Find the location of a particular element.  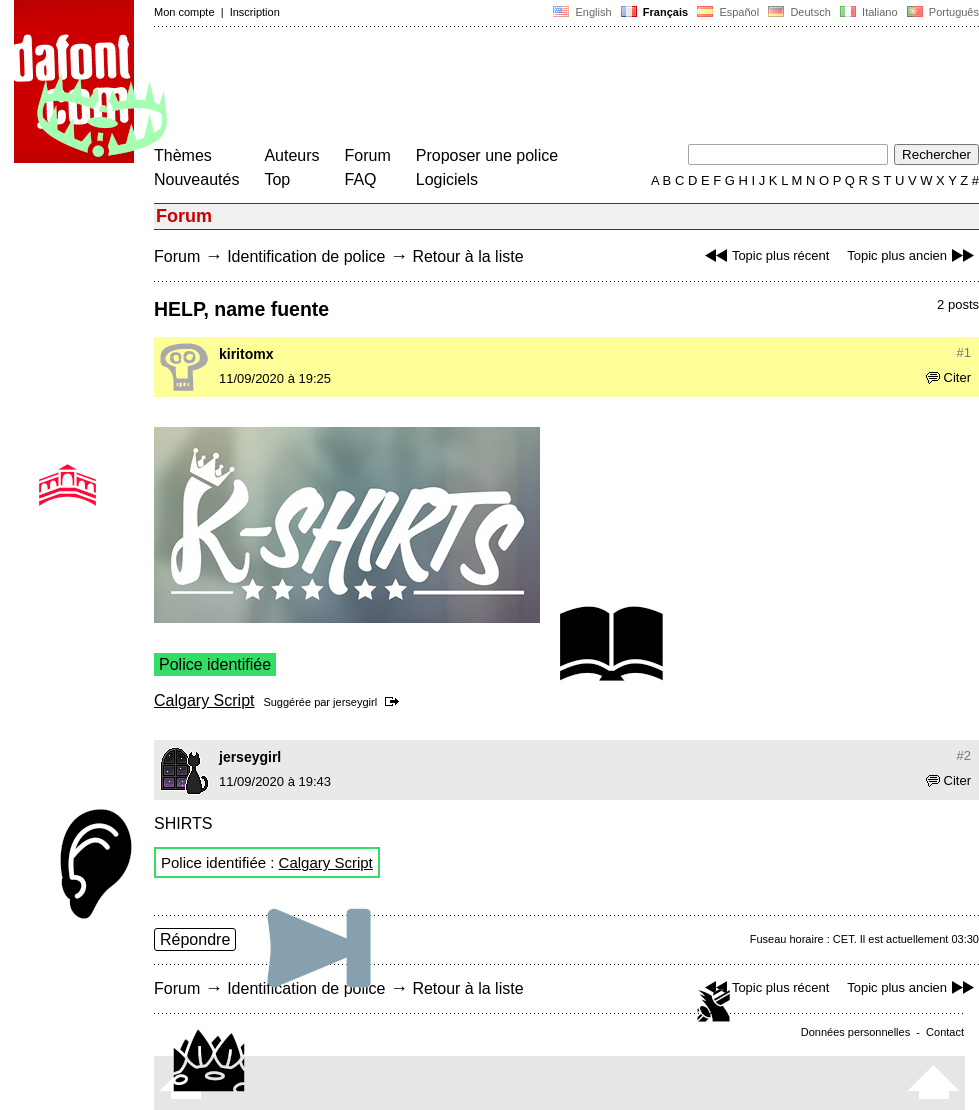

open the reading or library section is located at coordinates (611, 643).